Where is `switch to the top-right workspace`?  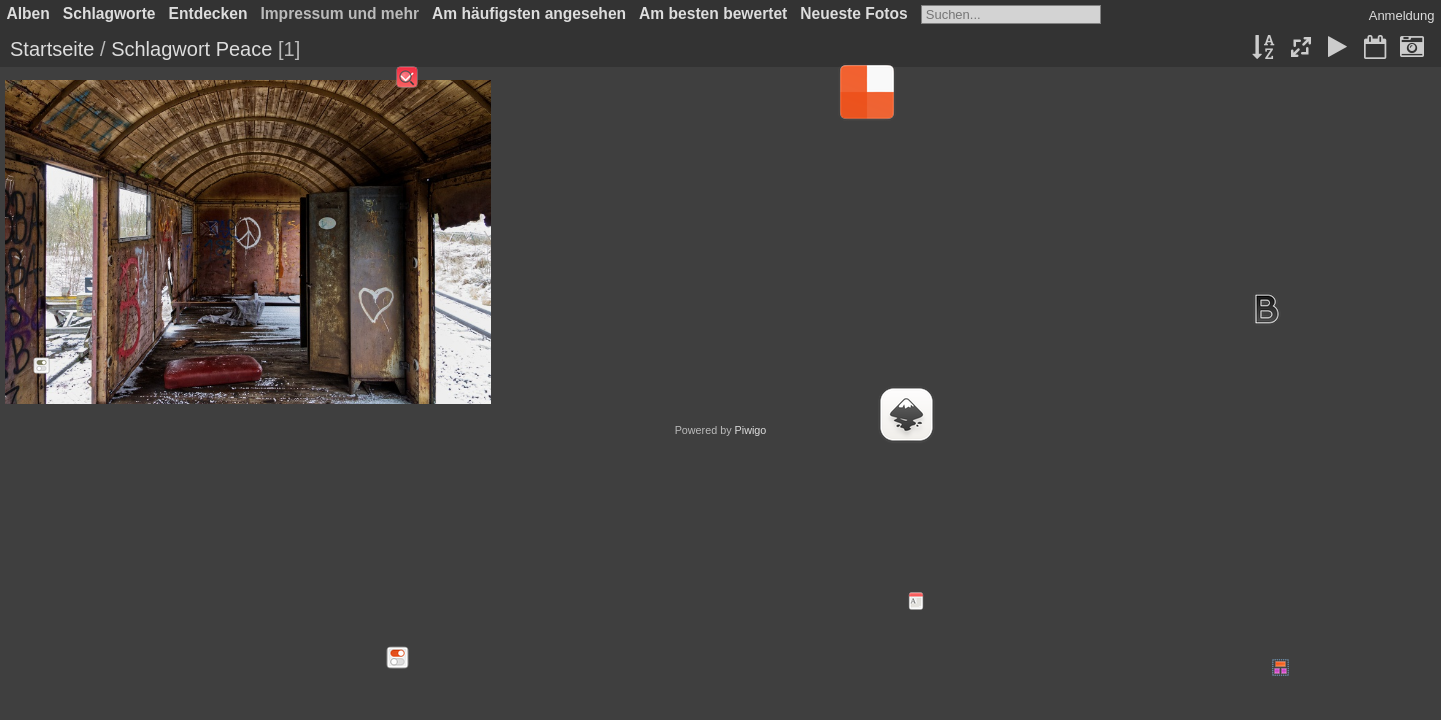
switch to the top-right workspace is located at coordinates (867, 92).